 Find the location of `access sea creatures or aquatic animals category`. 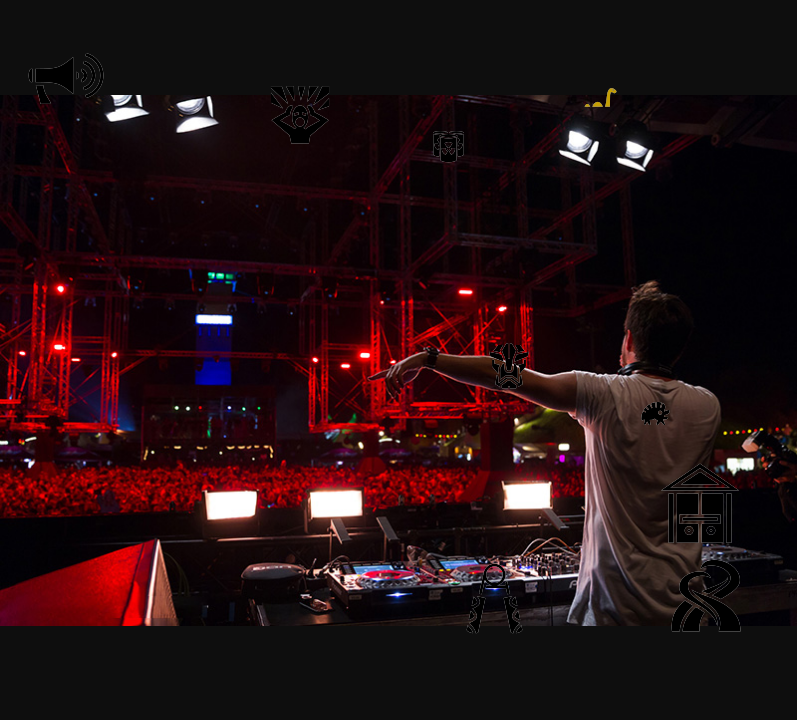

access sea creatures or aquatic animals category is located at coordinates (600, 97).